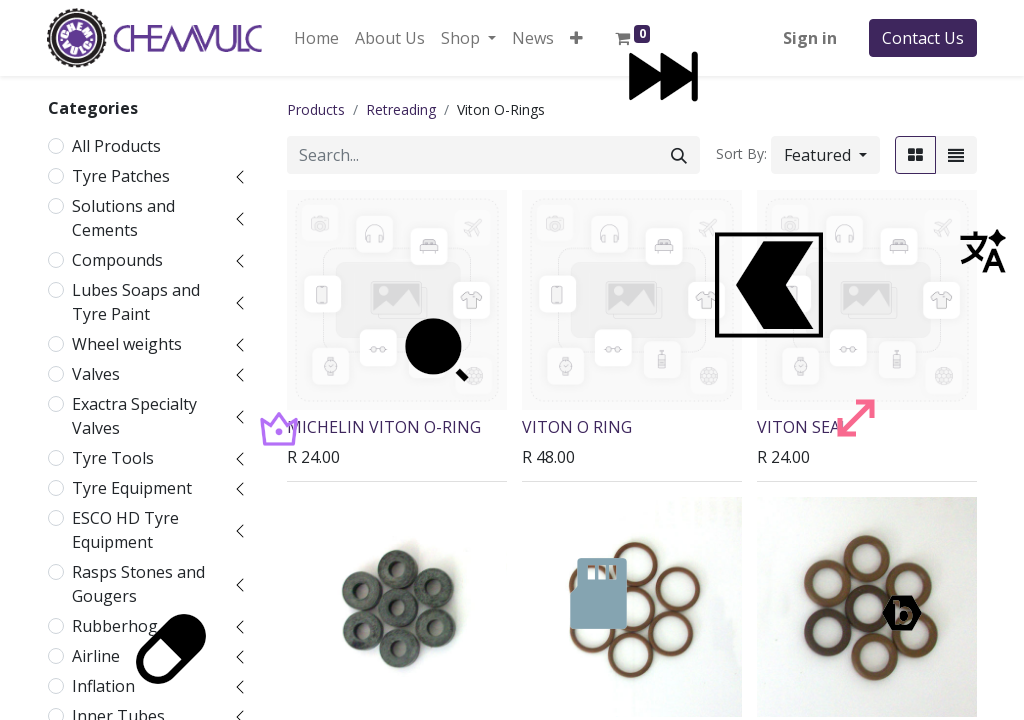 The image size is (1024, 720). Describe the element at coordinates (436, 349) in the screenshot. I see `search for content or items` at that location.